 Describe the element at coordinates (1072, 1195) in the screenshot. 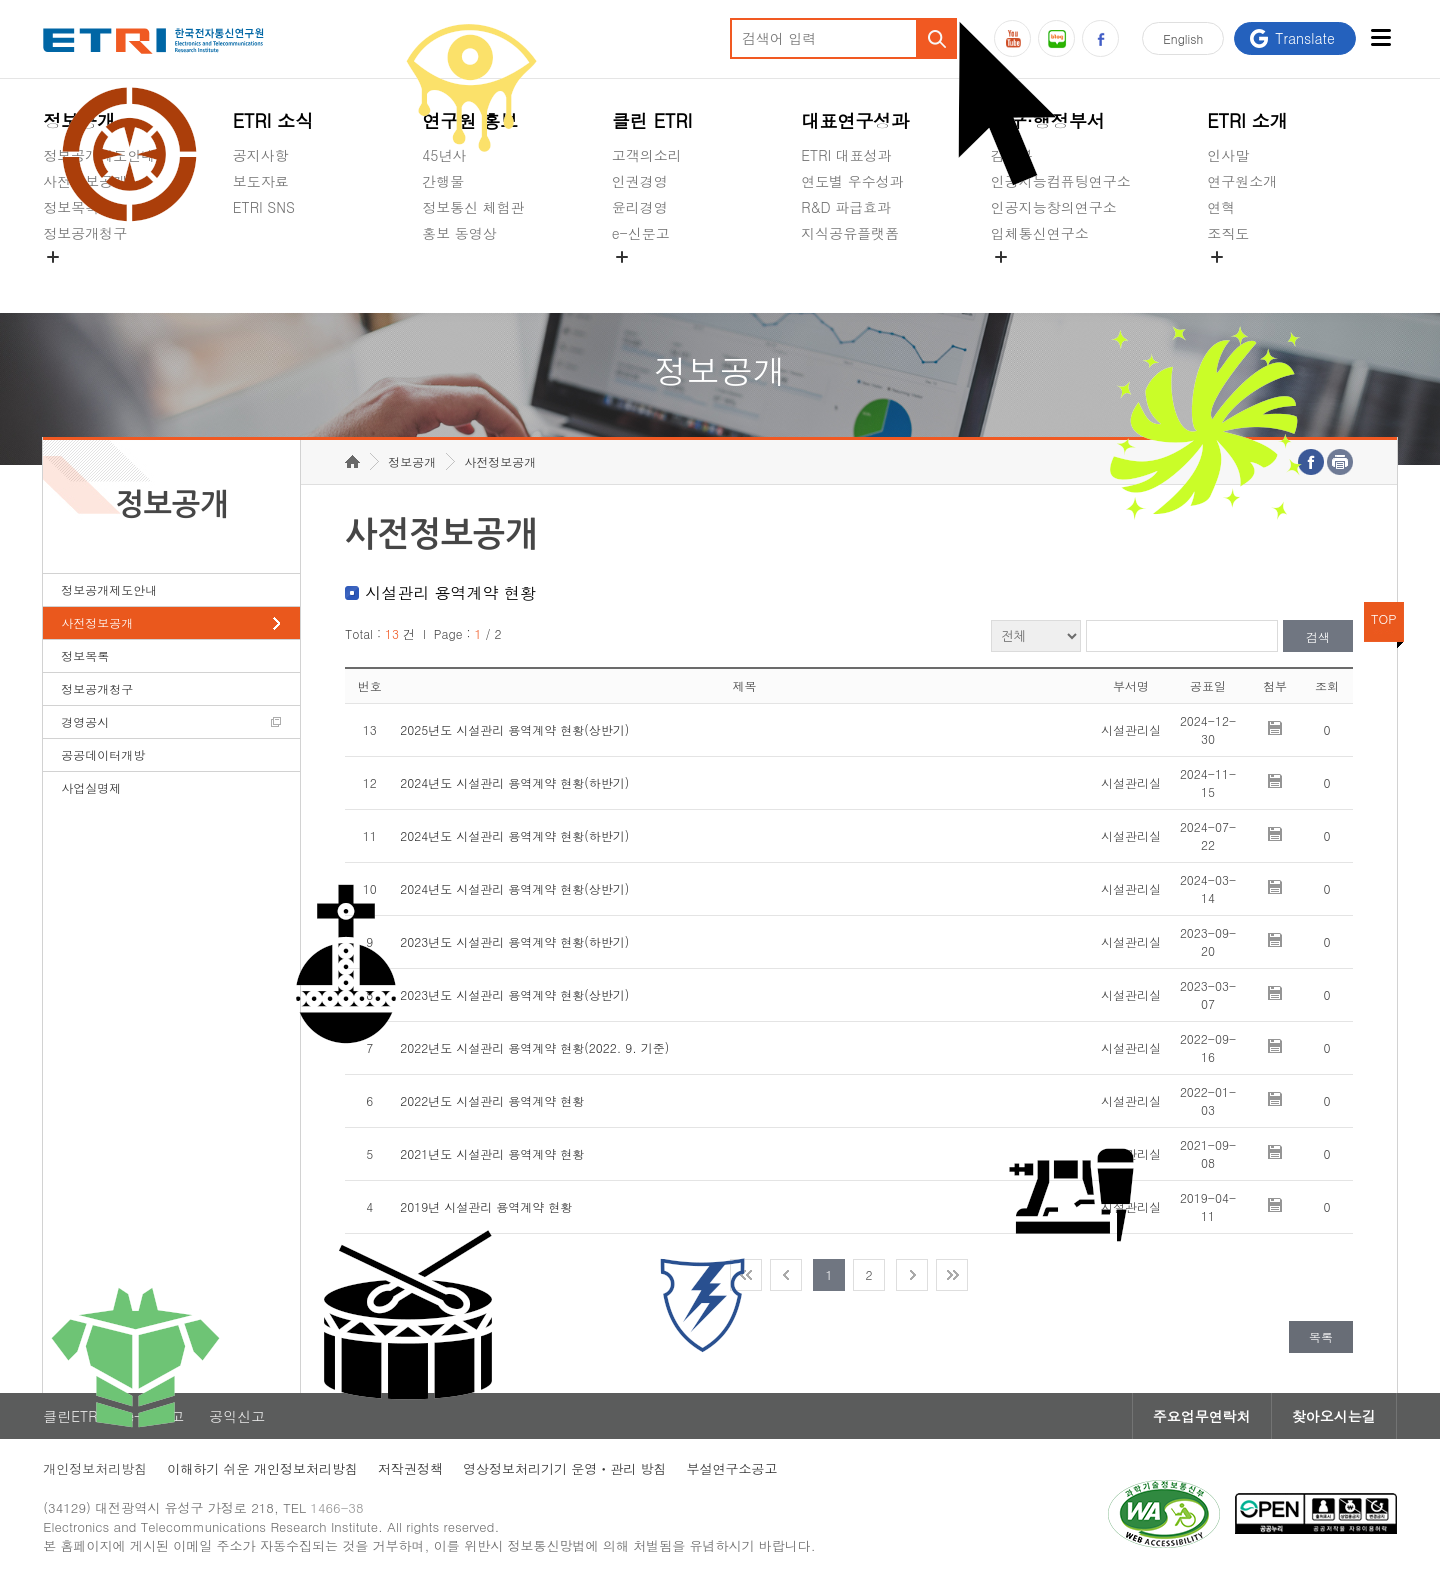

I see `pneumatic stapler tool in a crafting or building game` at that location.